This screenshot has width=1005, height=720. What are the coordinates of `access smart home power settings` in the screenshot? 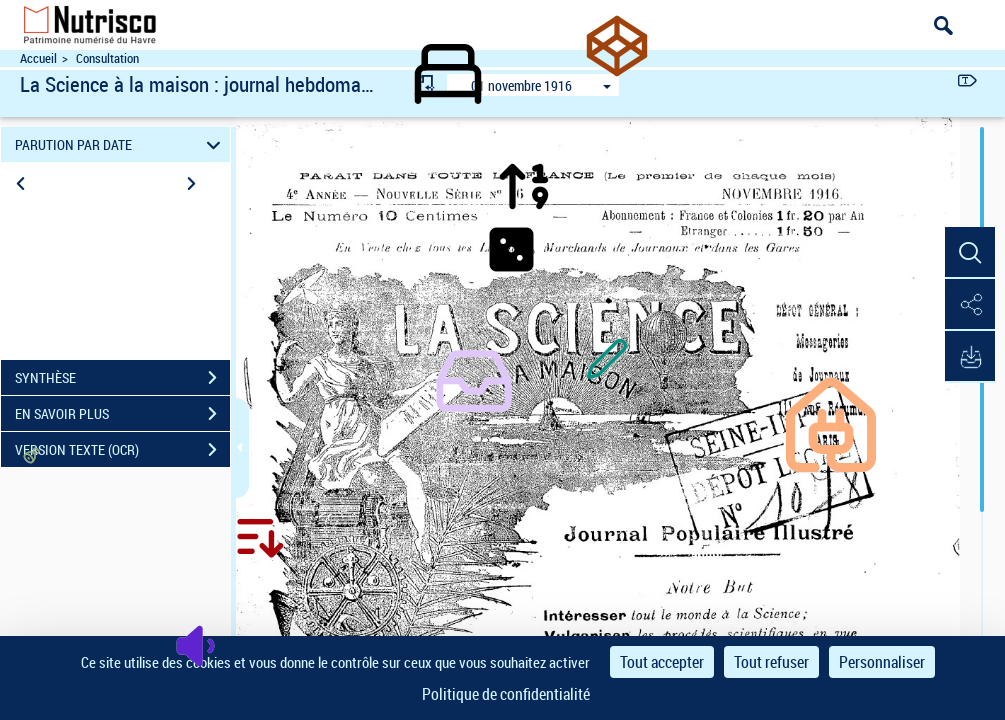 It's located at (831, 427).